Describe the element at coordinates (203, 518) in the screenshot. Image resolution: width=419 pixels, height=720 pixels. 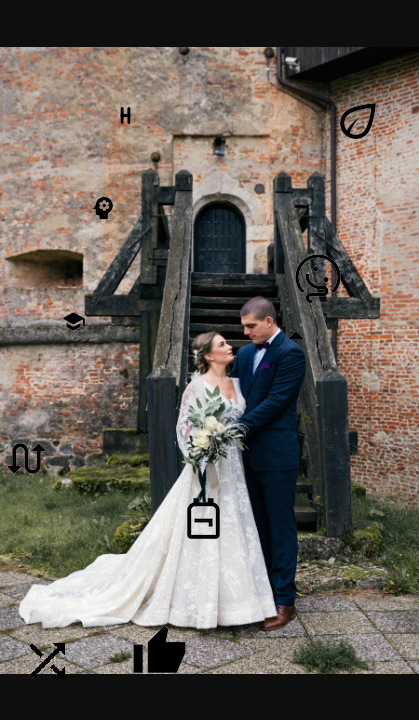
I see `access your backpack or inventory` at that location.